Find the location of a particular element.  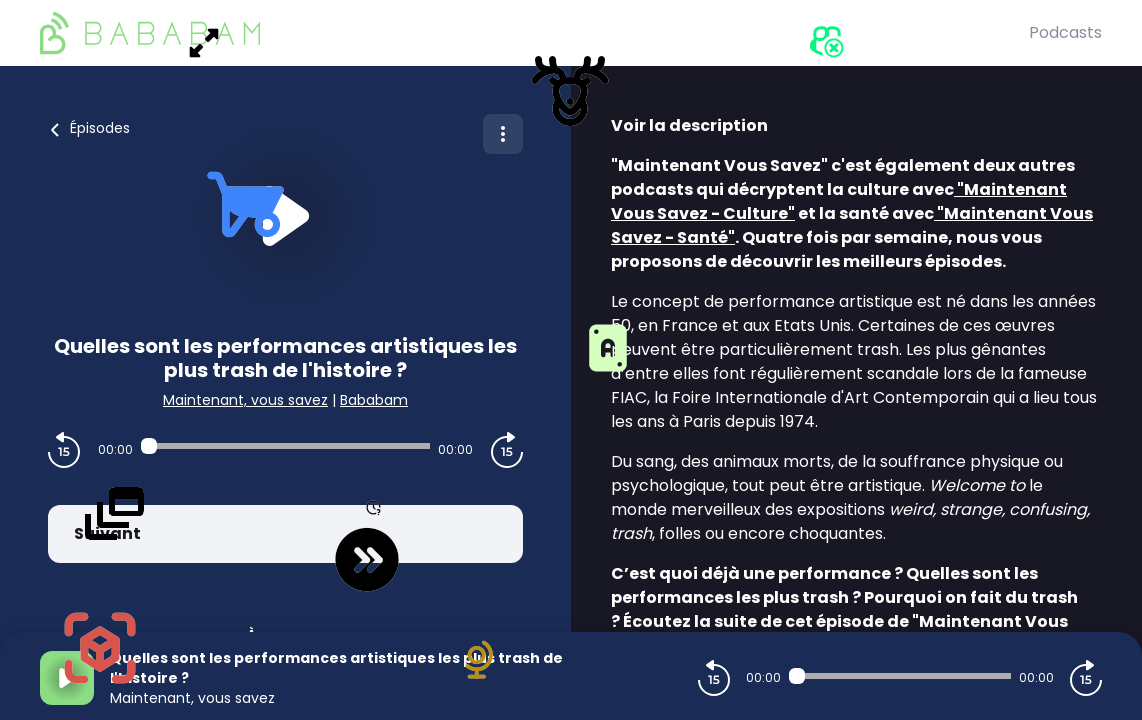

unknown or unconfirmed time is located at coordinates (373, 507).